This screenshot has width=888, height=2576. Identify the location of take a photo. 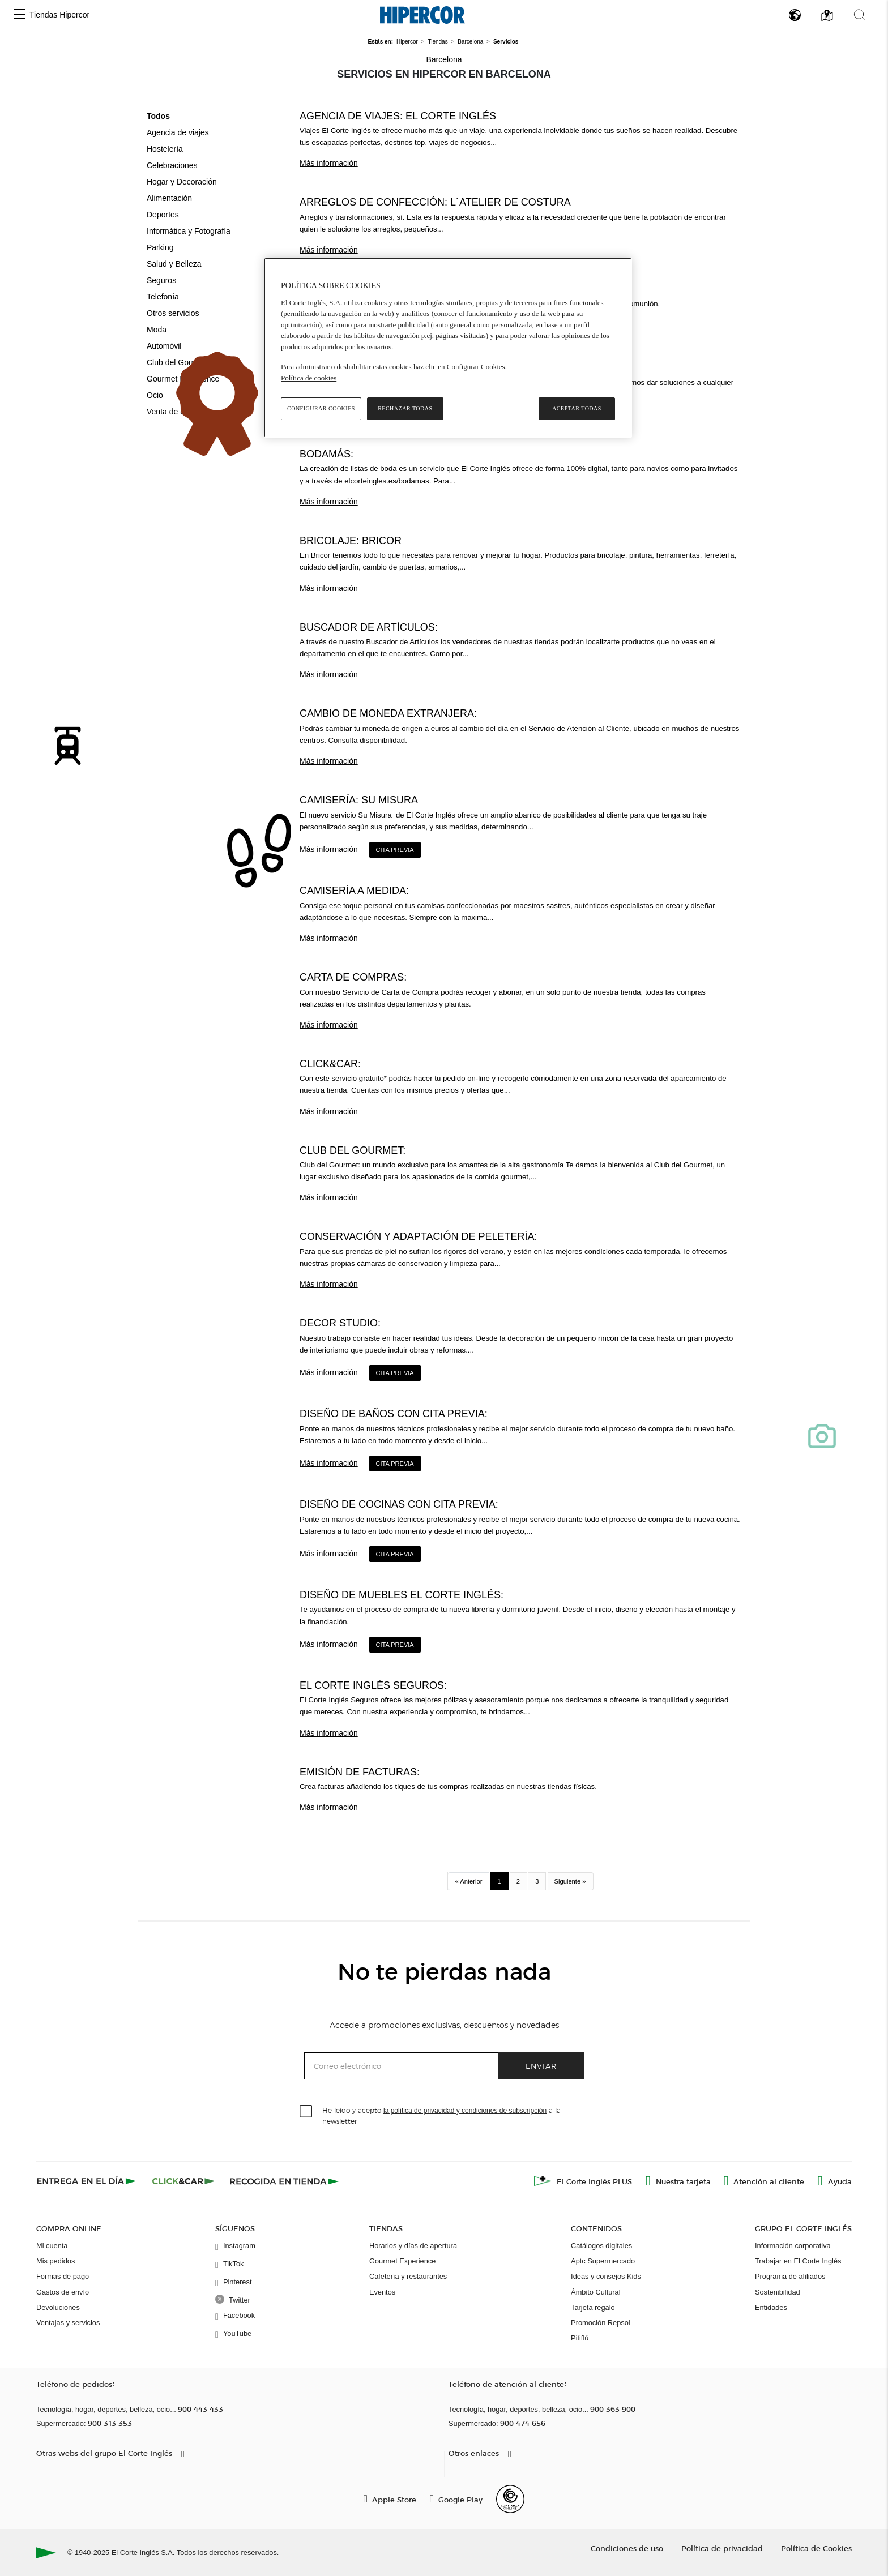
(822, 1436).